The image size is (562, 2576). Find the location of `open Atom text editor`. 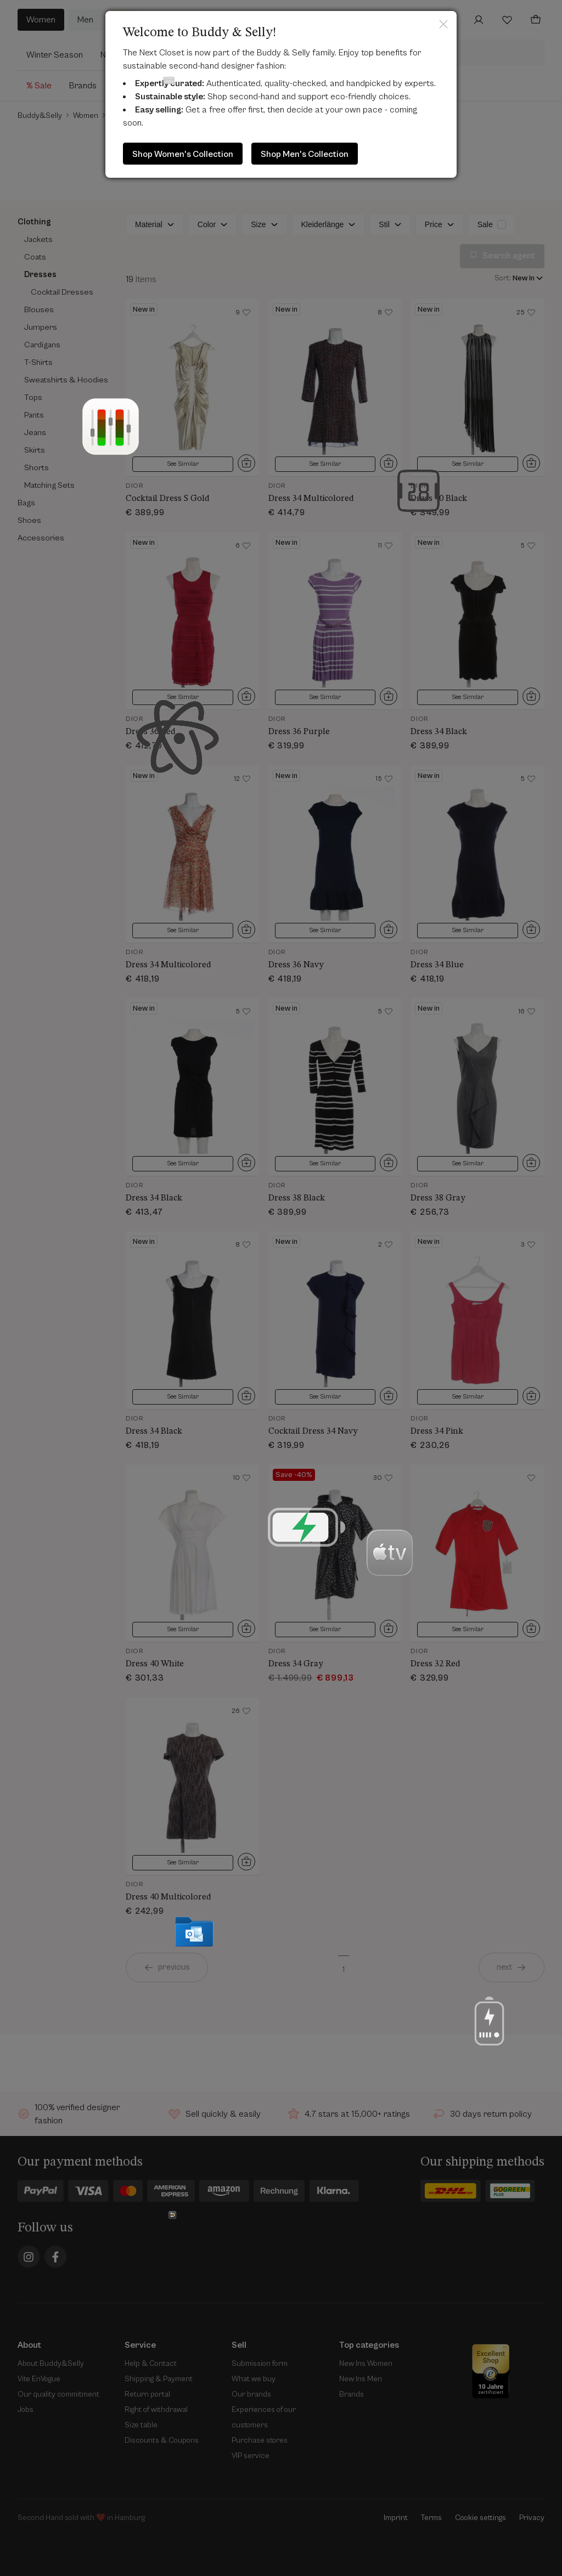

open Atom text editor is located at coordinates (178, 737).